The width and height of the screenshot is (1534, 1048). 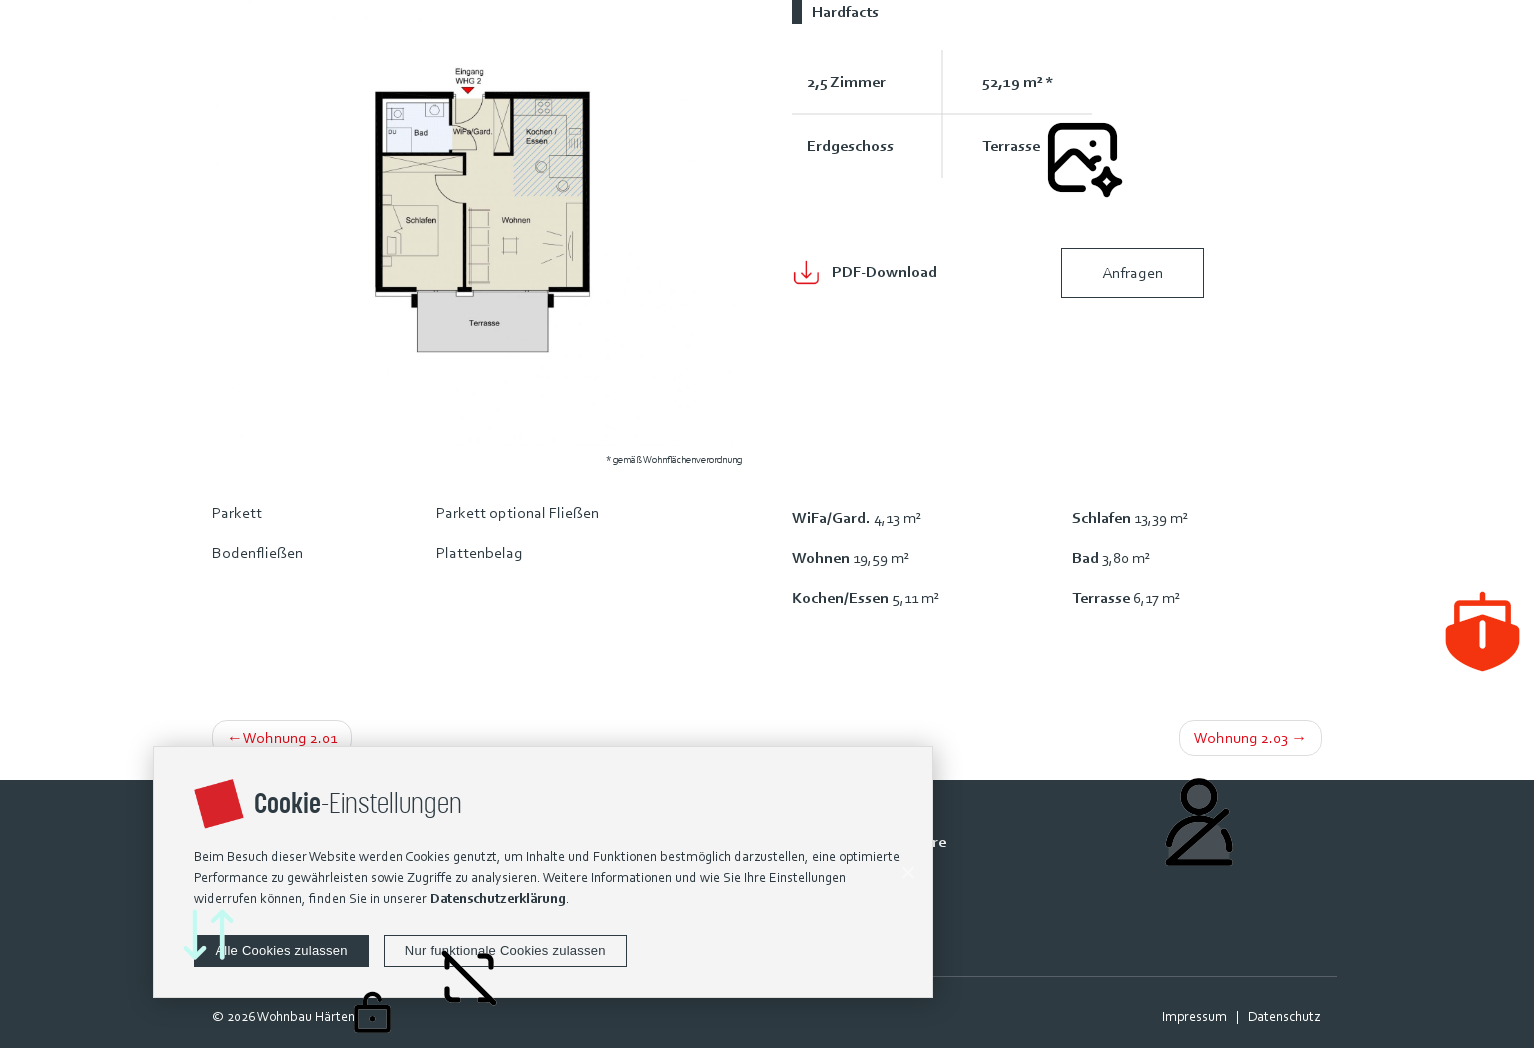 What do you see at coordinates (1199, 822) in the screenshot?
I see `indicates seatbelt reminder or safety warning` at bounding box center [1199, 822].